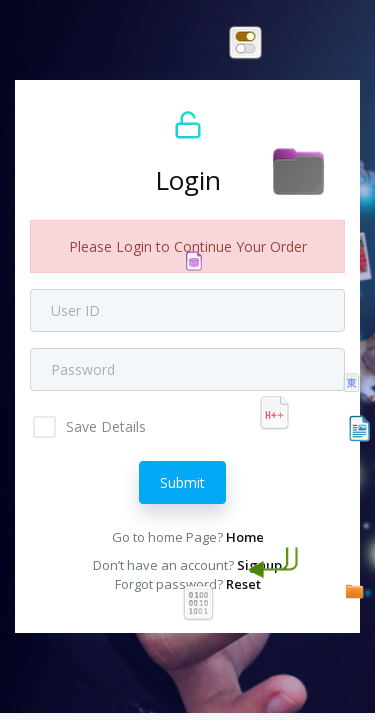  Describe the element at coordinates (245, 42) in the screenshot. I see `open gnome tweaks settings` at that location.